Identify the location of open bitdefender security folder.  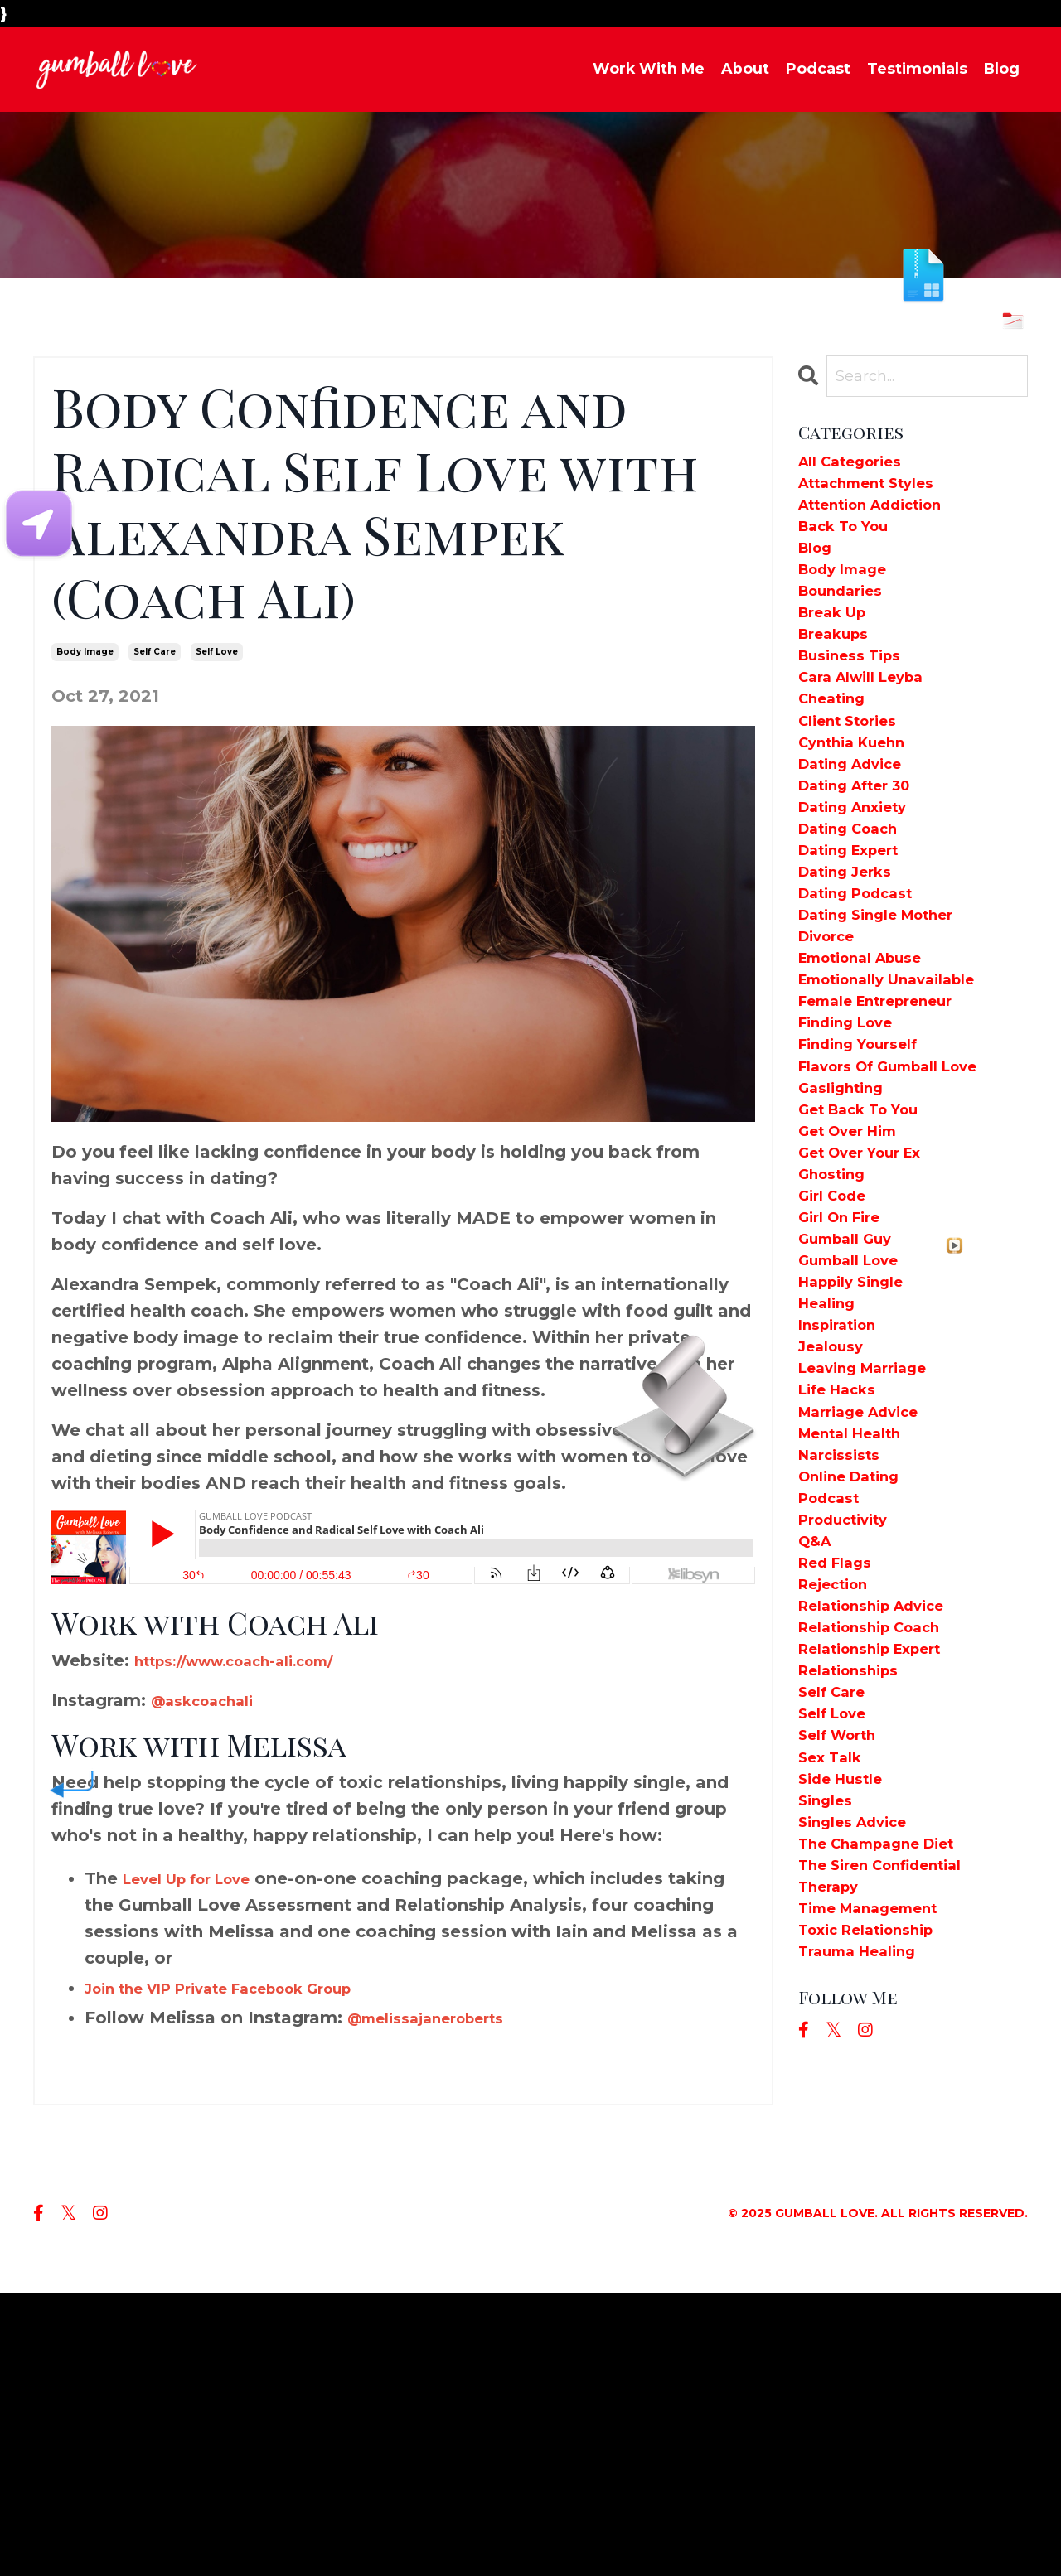
(1013, 321).